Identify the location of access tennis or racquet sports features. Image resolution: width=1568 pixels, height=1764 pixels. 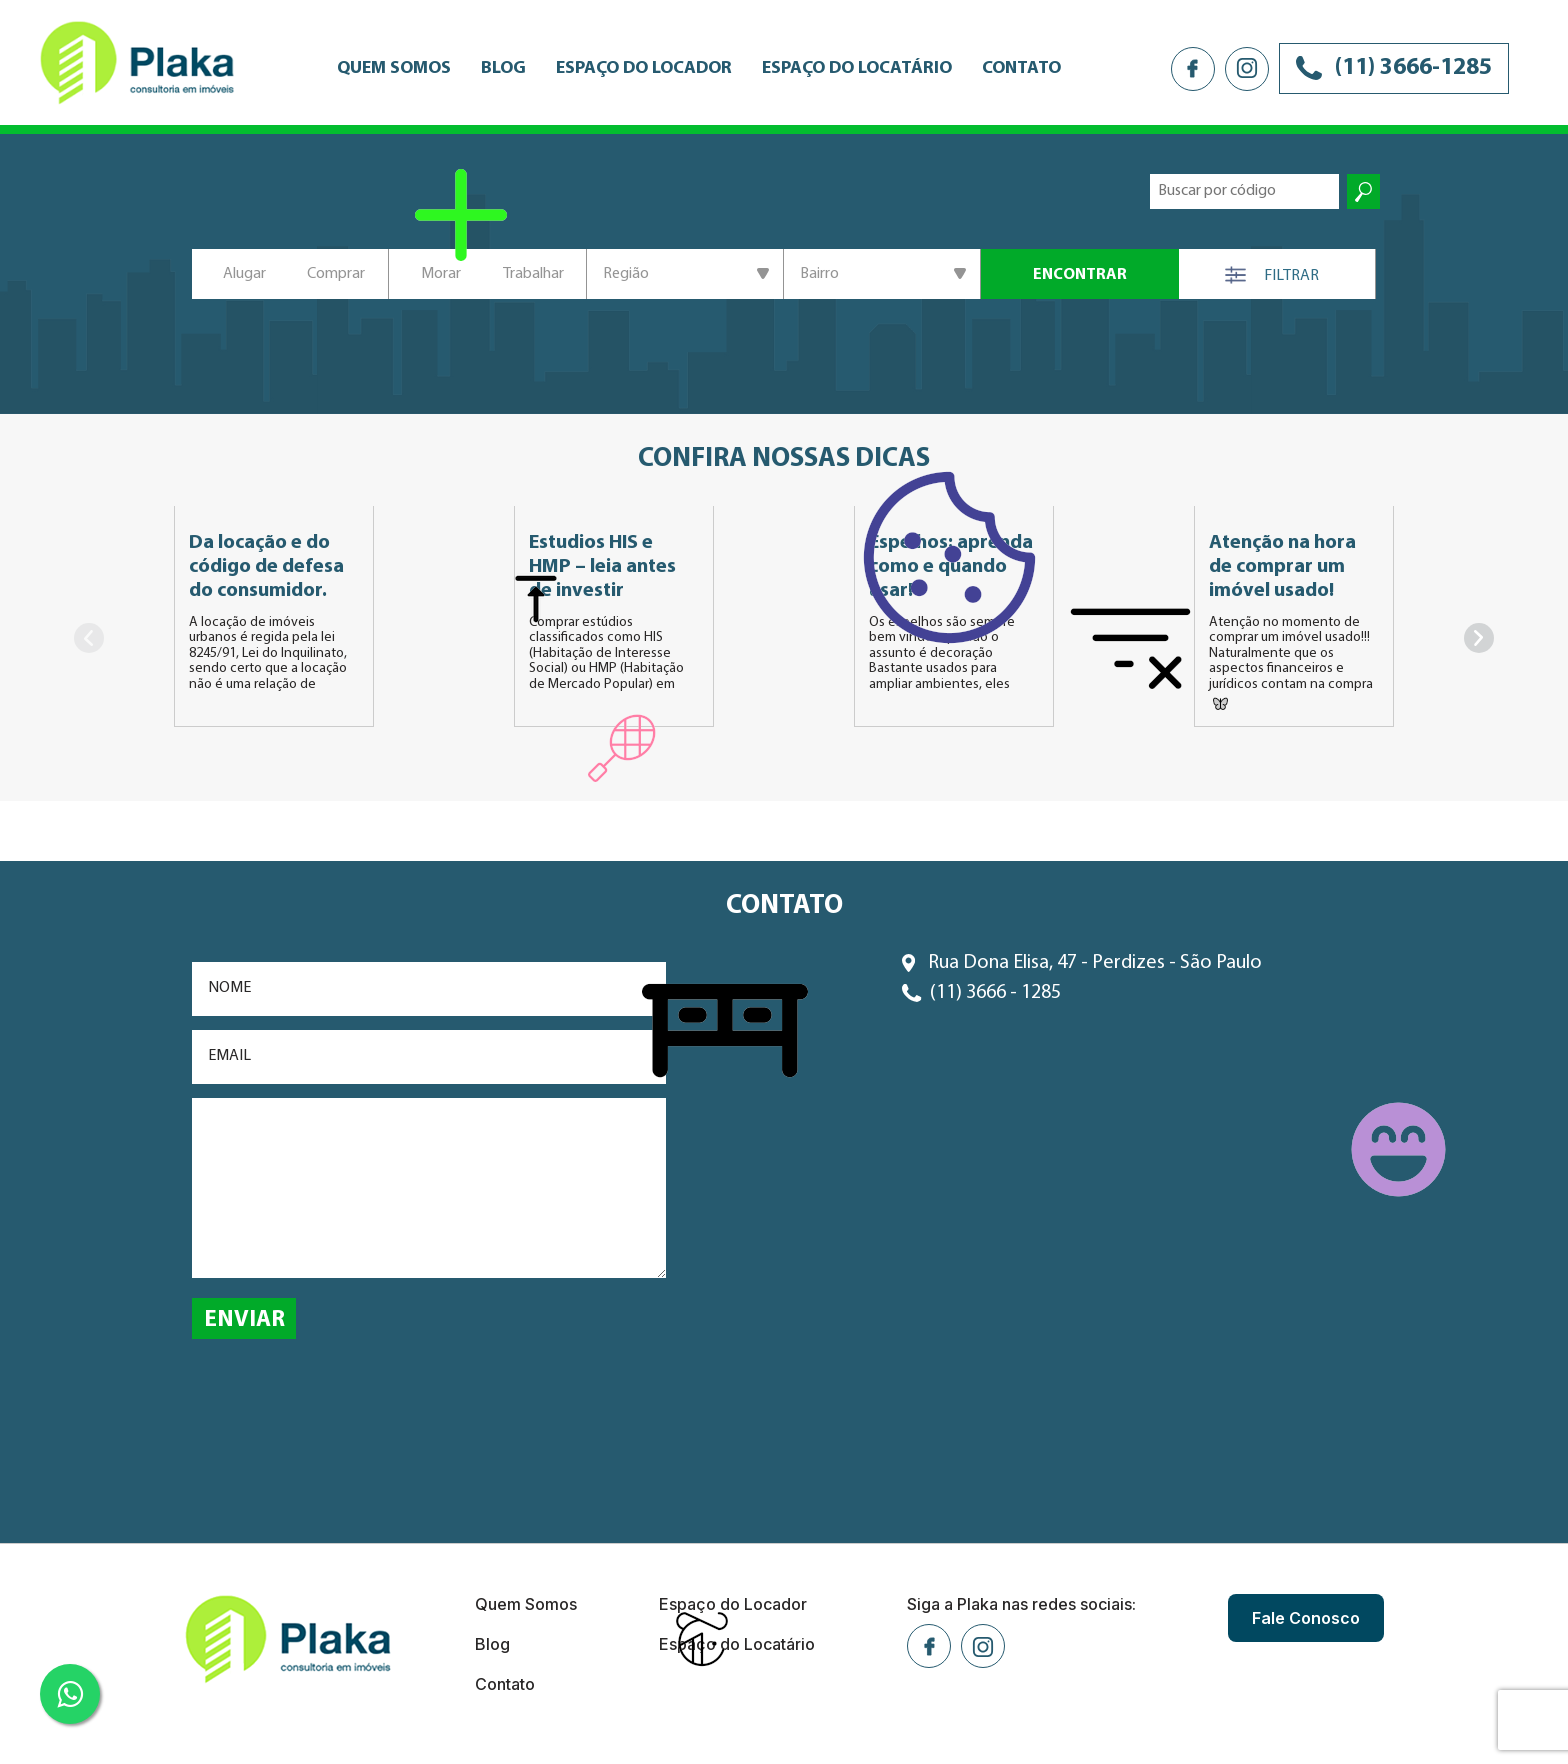
(620, 749).